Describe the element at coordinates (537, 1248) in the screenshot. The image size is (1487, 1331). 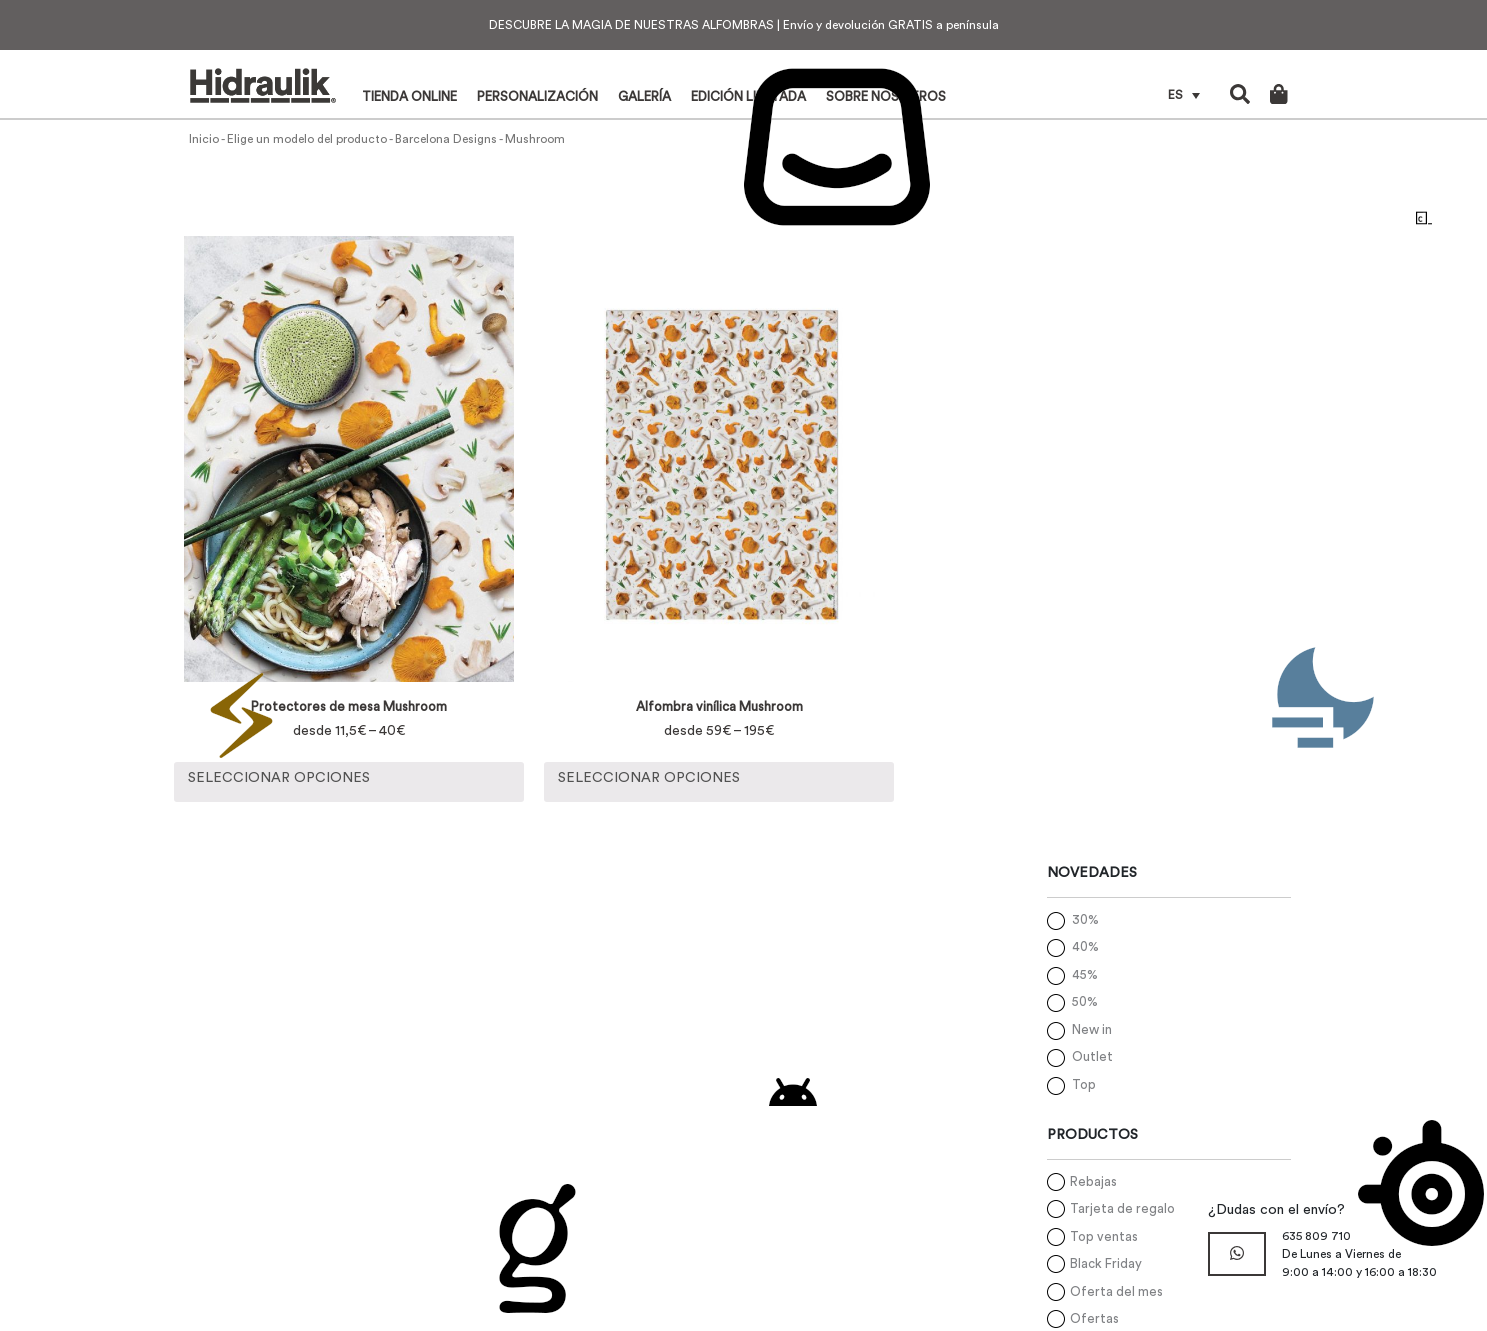
I see `open Goodreads app` at that location.